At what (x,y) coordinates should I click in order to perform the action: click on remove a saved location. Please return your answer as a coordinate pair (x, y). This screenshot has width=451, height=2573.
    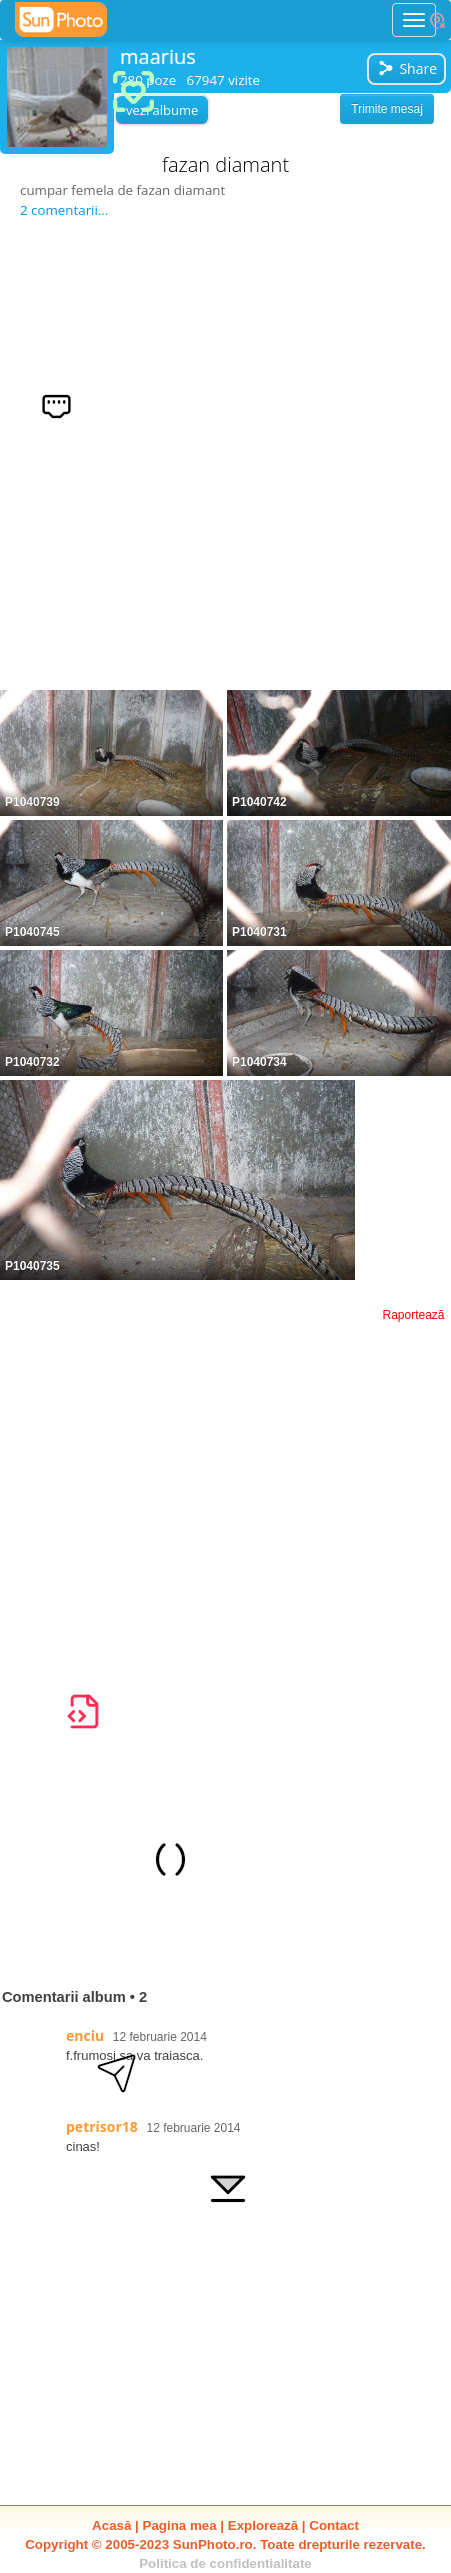
    Looking at the image, I should click on (437, 21).